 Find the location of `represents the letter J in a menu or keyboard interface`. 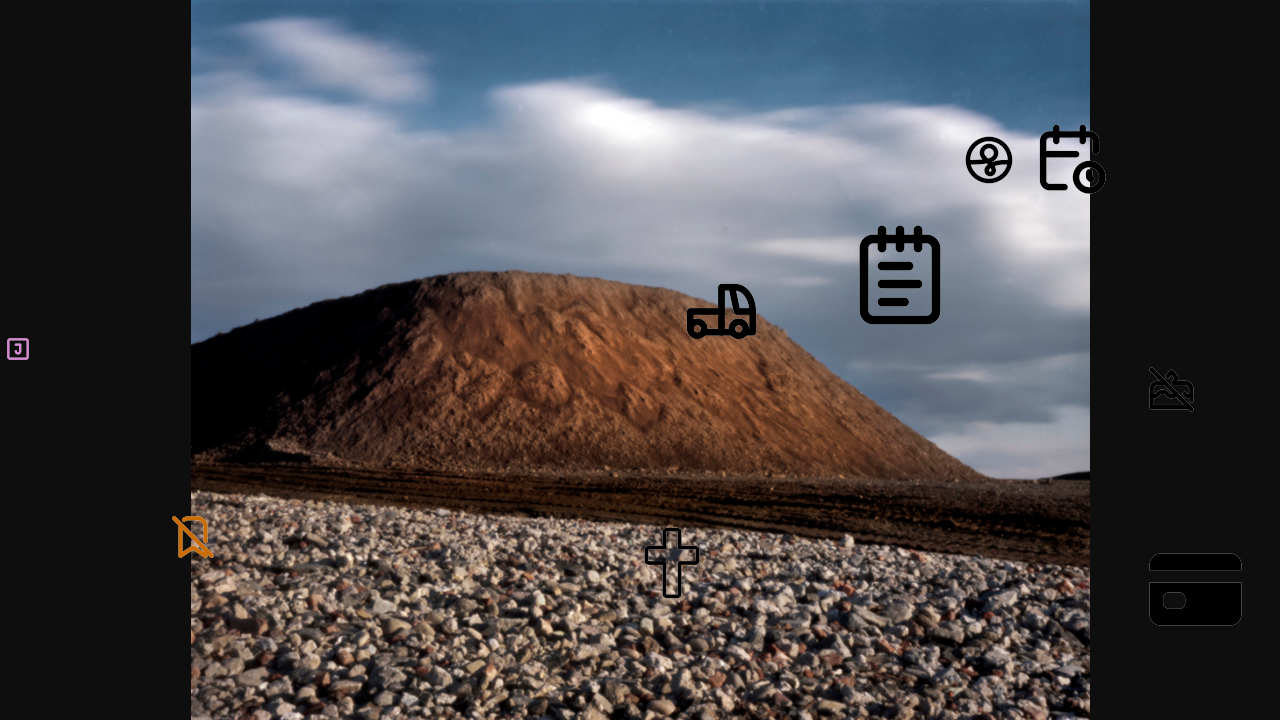

represents the letter J in a menu or keyboard interface is located at coordinates (18, 349).